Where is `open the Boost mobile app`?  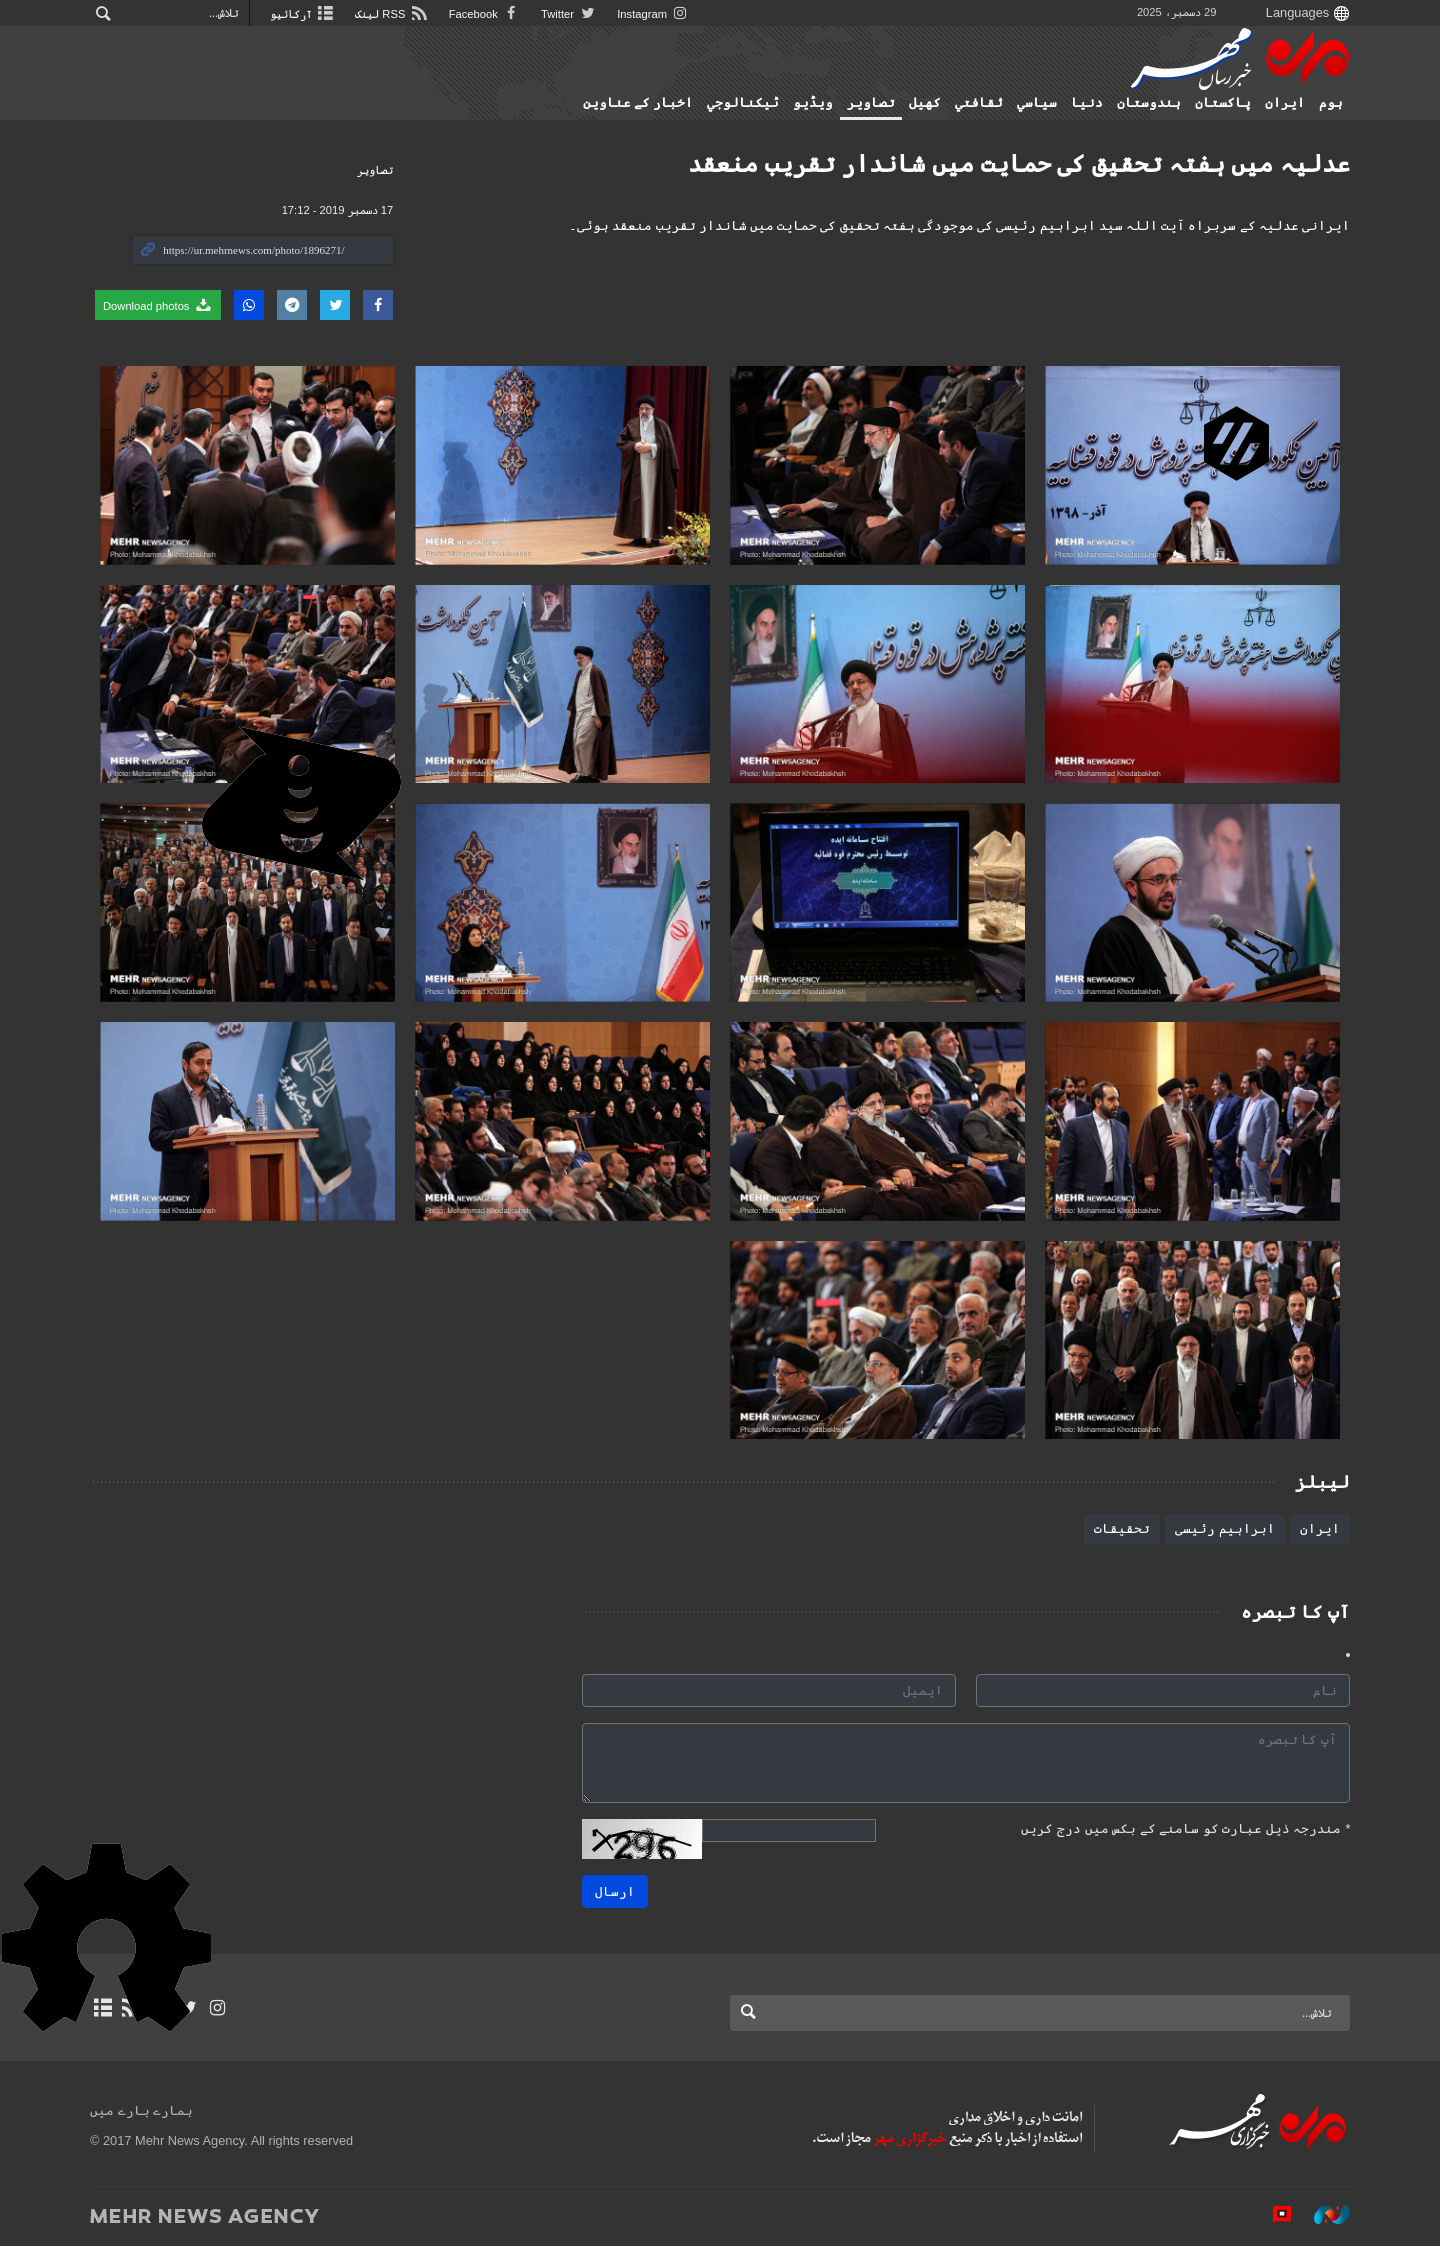
open the Boost mobile app is located at coordinates (301, 803).